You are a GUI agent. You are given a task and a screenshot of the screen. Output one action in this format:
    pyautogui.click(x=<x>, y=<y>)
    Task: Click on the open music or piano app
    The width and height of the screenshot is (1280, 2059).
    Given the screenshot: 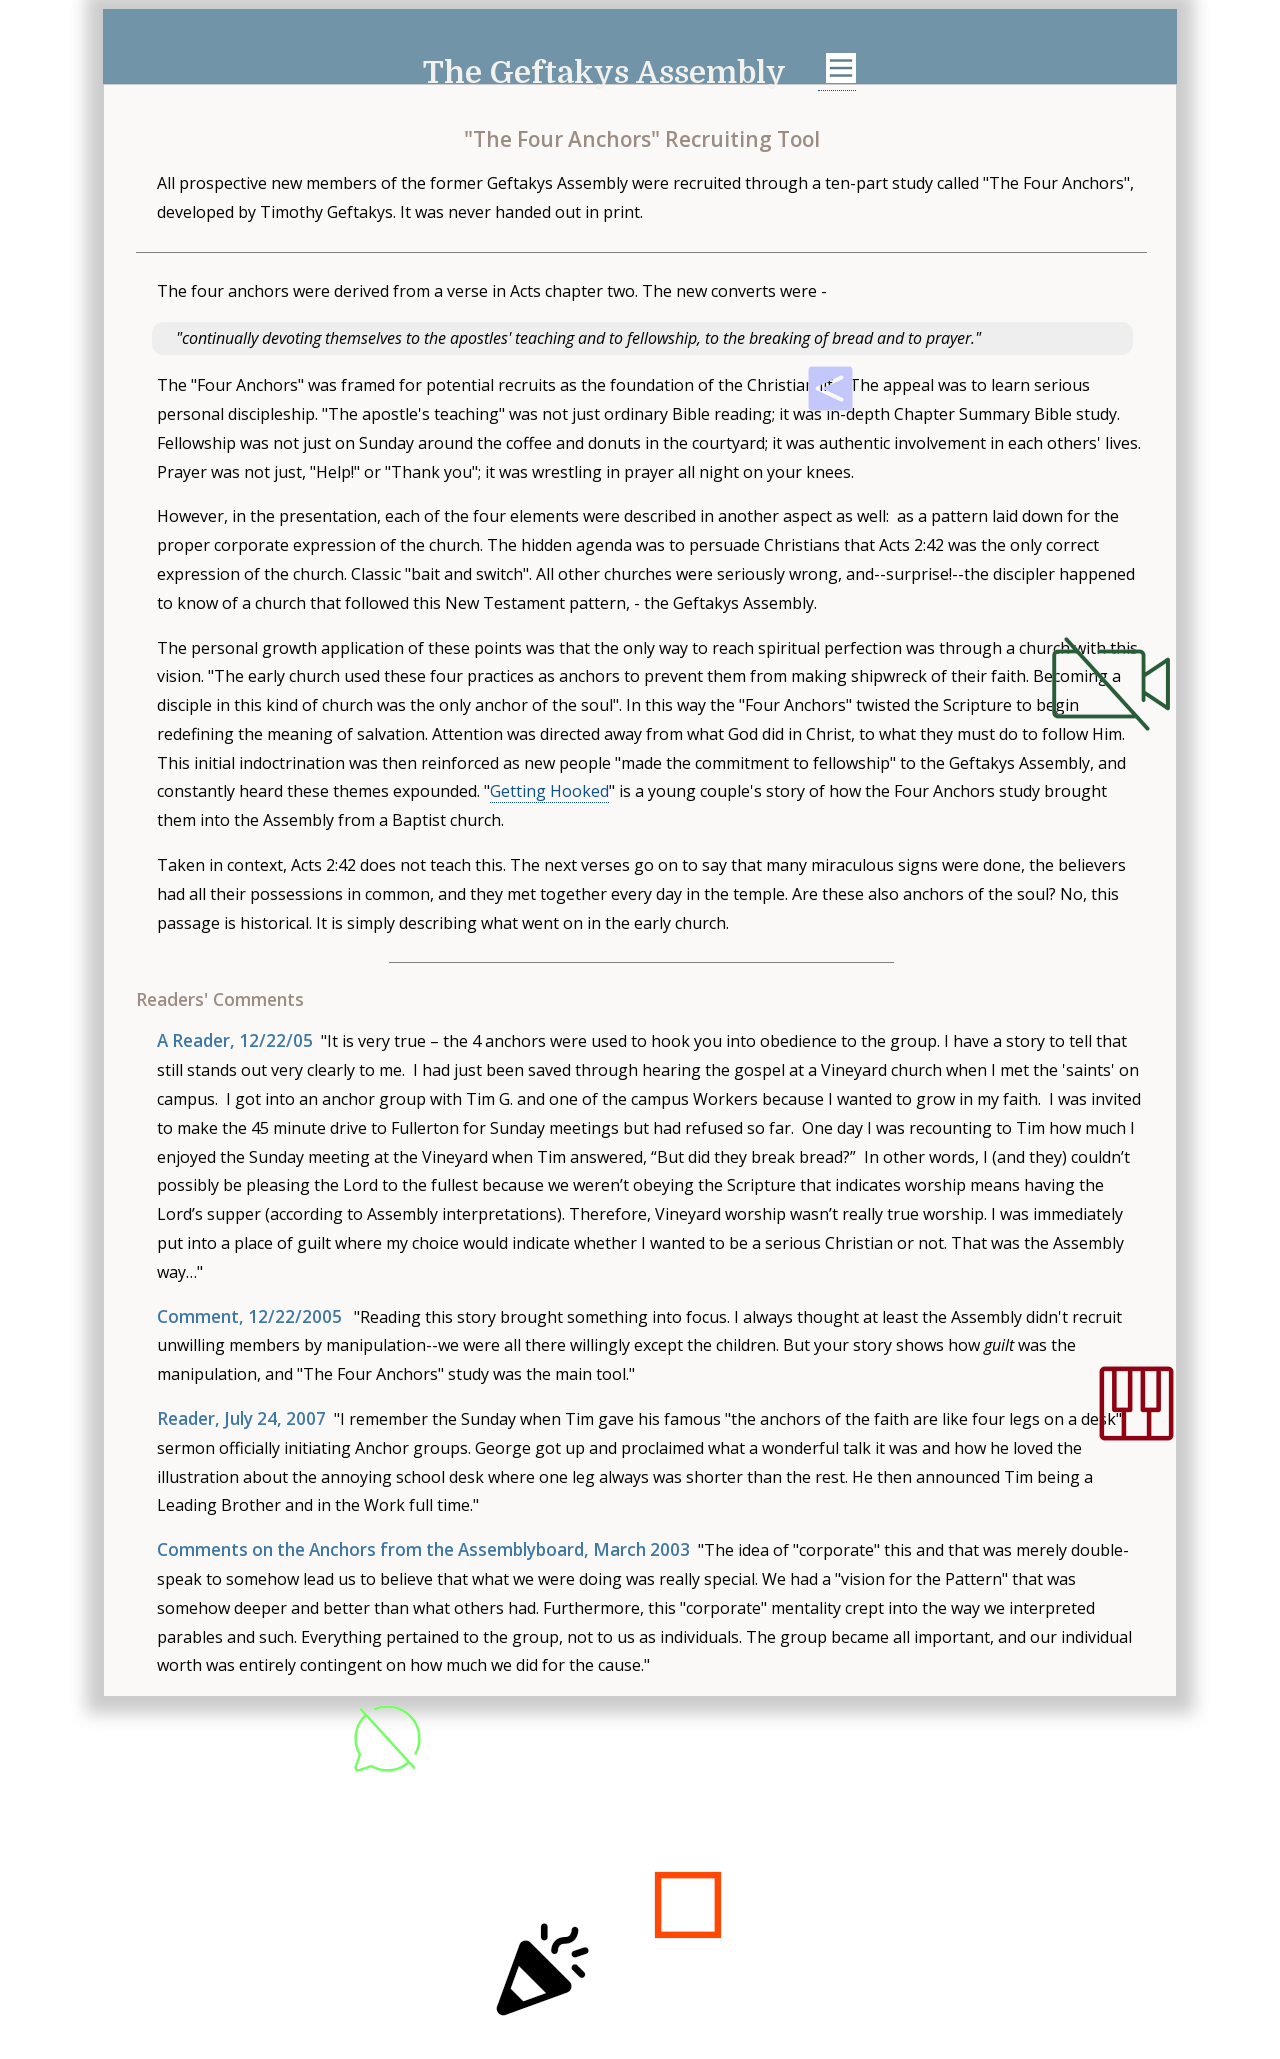 What is the action you would take?
    pyautogui.click(x=1136, y=1403)
    